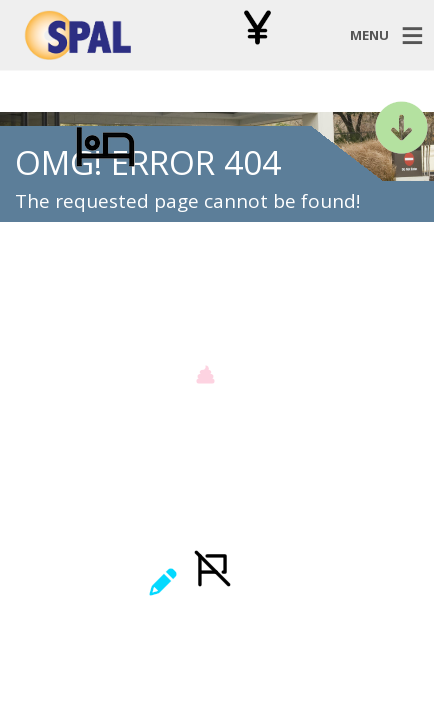  Describe the element at coordinates (205, 374) in the screenshot. I see `add a poop emoji reaction to a message` at that location.